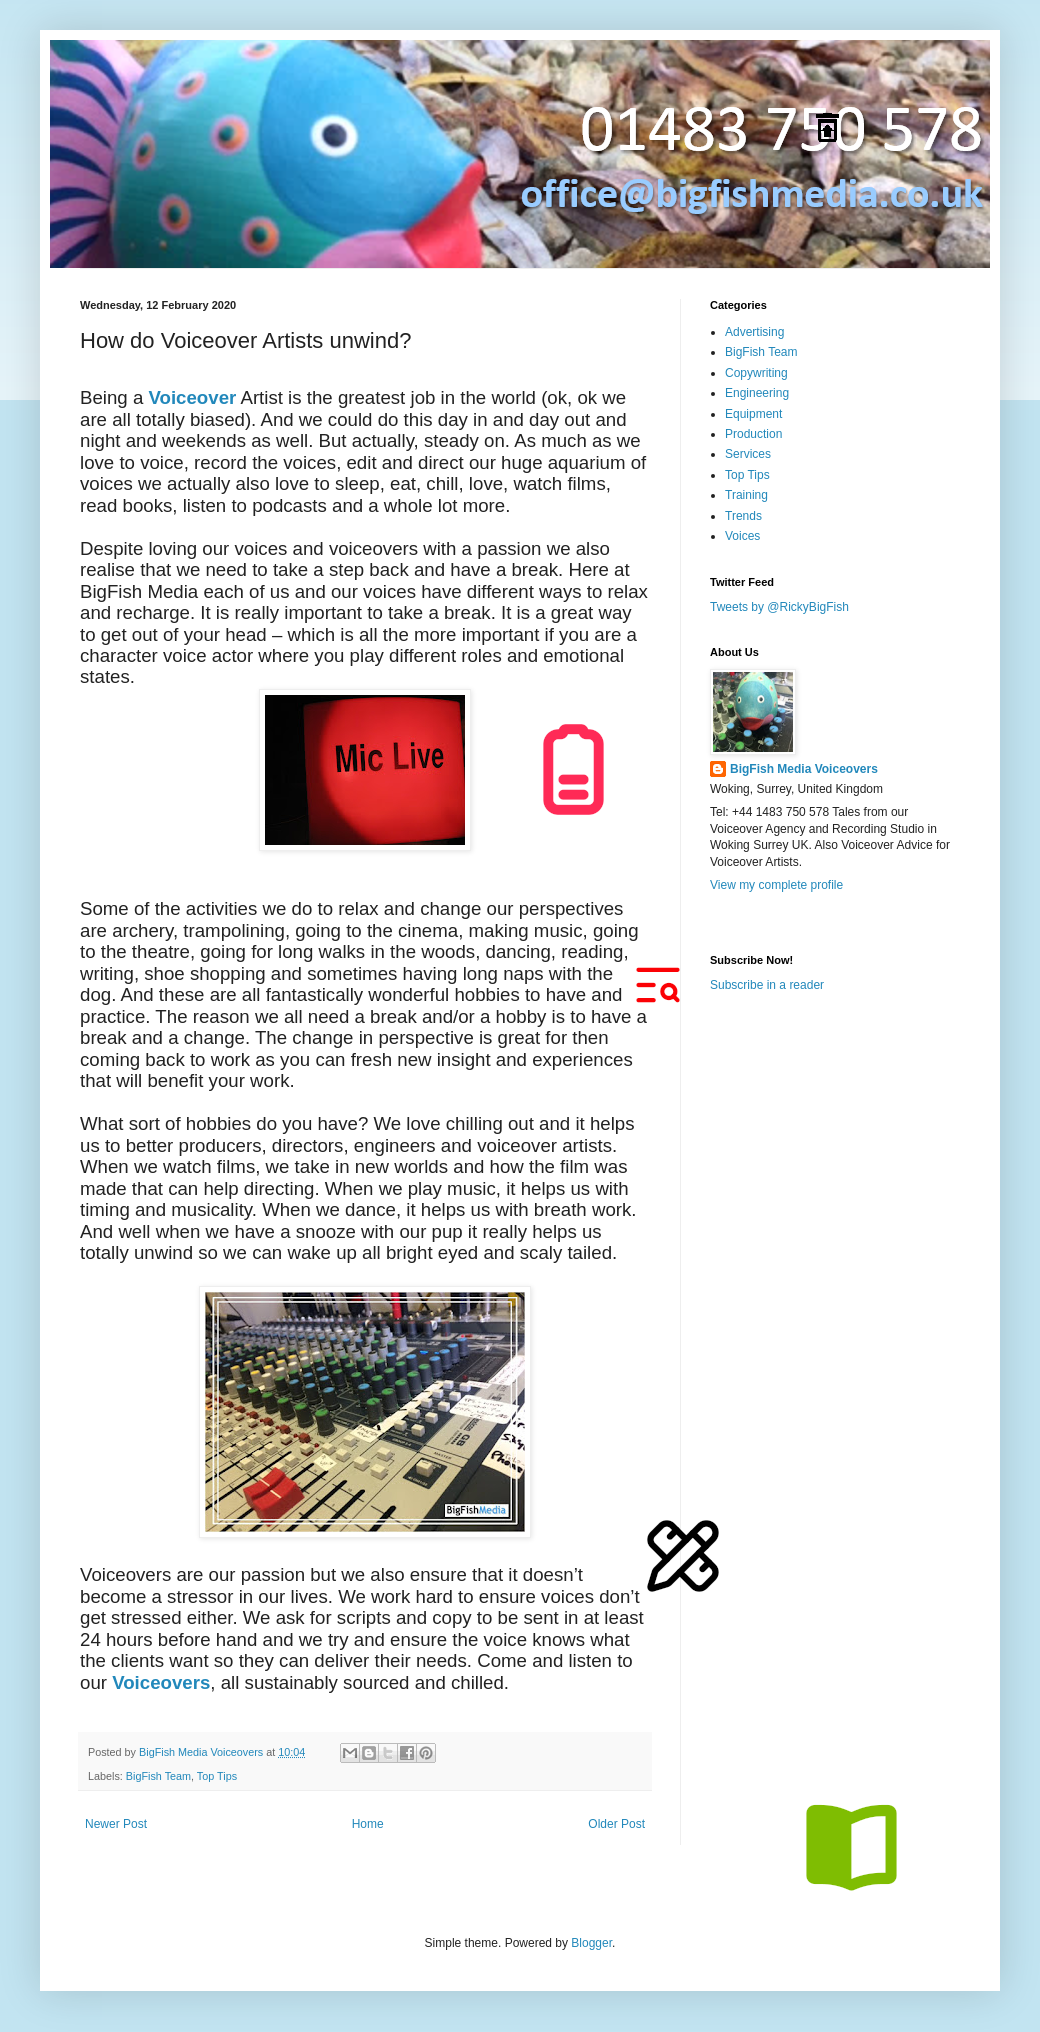 Image resolution: width=1040 pixels, height=2032 pixels. What do you see at coordinates (851, 1844) in the screenshot?
I see `open reading mode or e-reader` at bounding box center [851, 1844].